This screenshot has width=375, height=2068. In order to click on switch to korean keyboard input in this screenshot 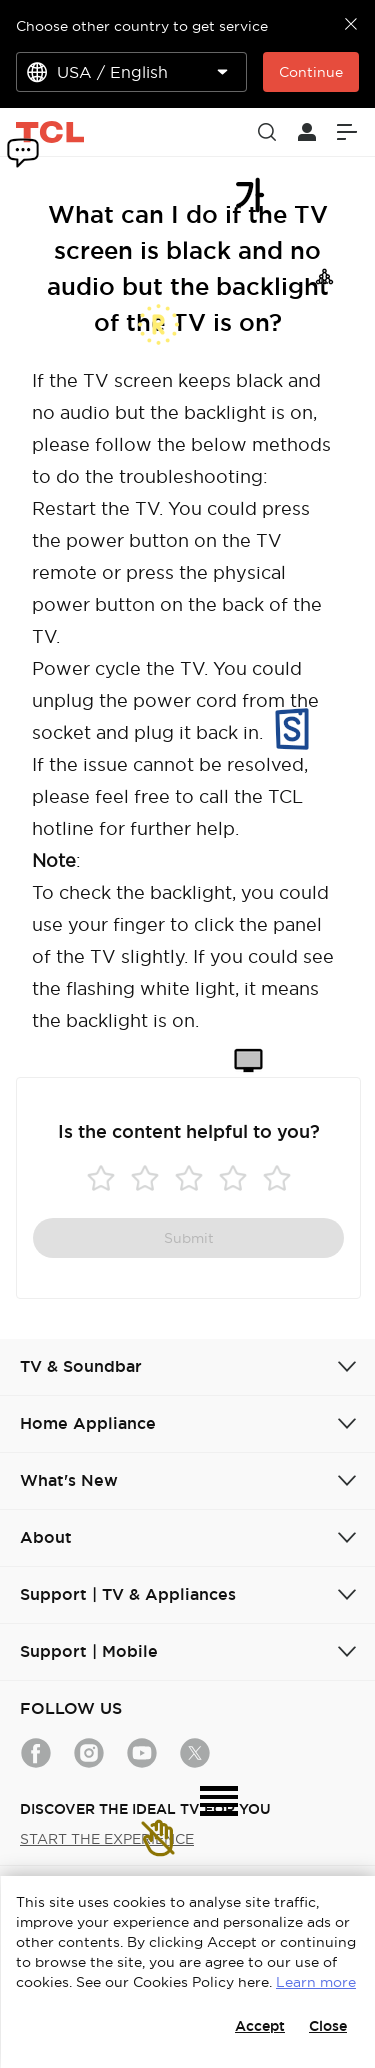, I will do `click(249, 195)`.